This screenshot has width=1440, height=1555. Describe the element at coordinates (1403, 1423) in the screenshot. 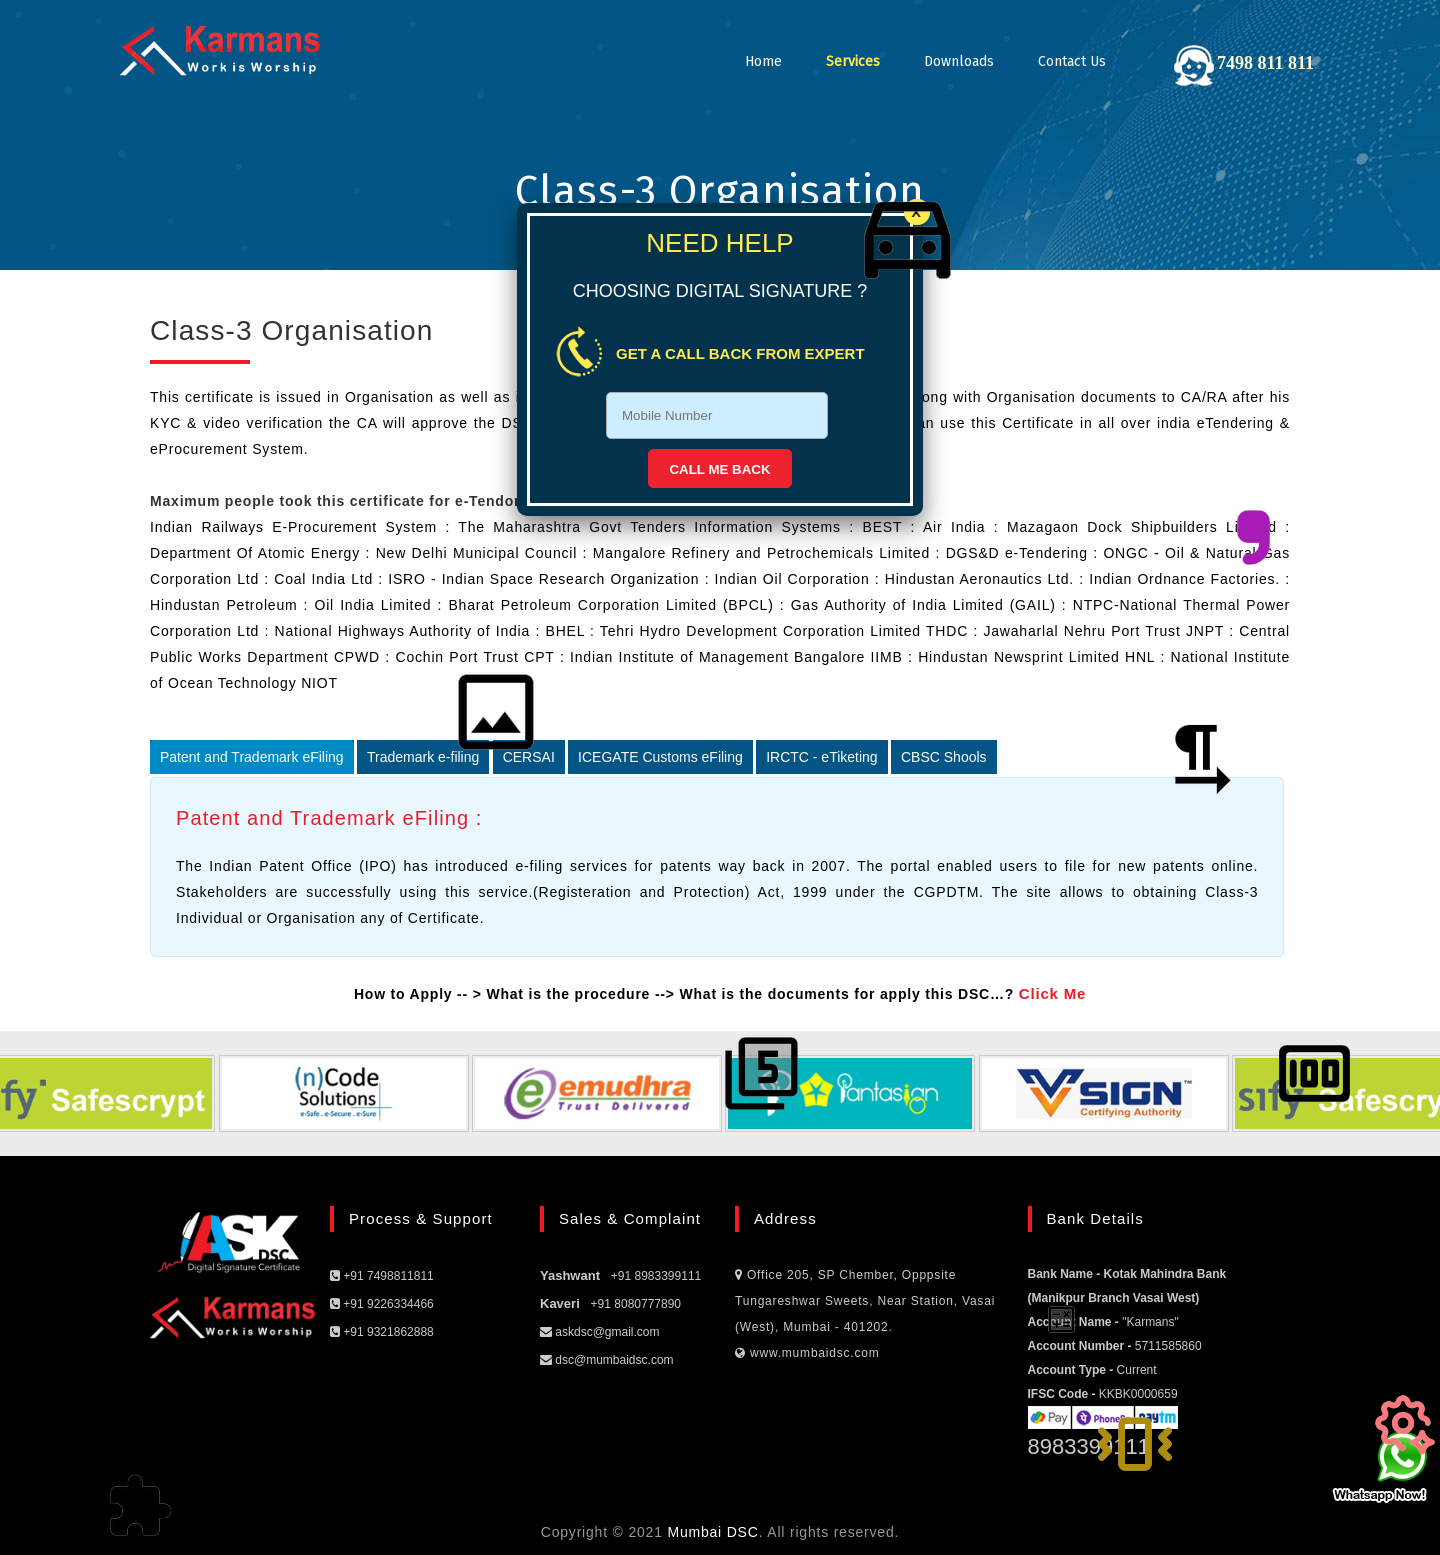

I see `access AI-powered or smart settings` at that location.